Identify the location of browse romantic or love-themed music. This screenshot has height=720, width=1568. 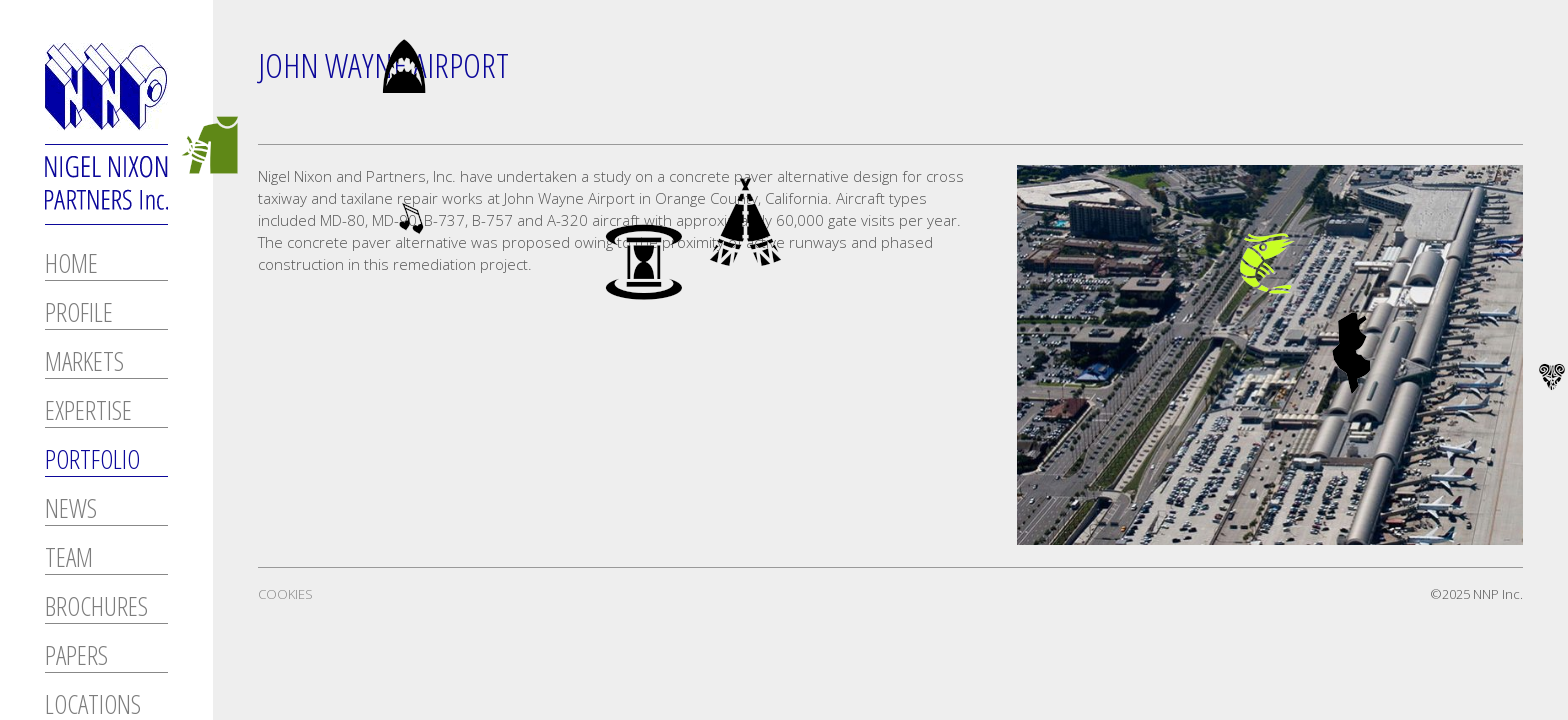
(411, 218).